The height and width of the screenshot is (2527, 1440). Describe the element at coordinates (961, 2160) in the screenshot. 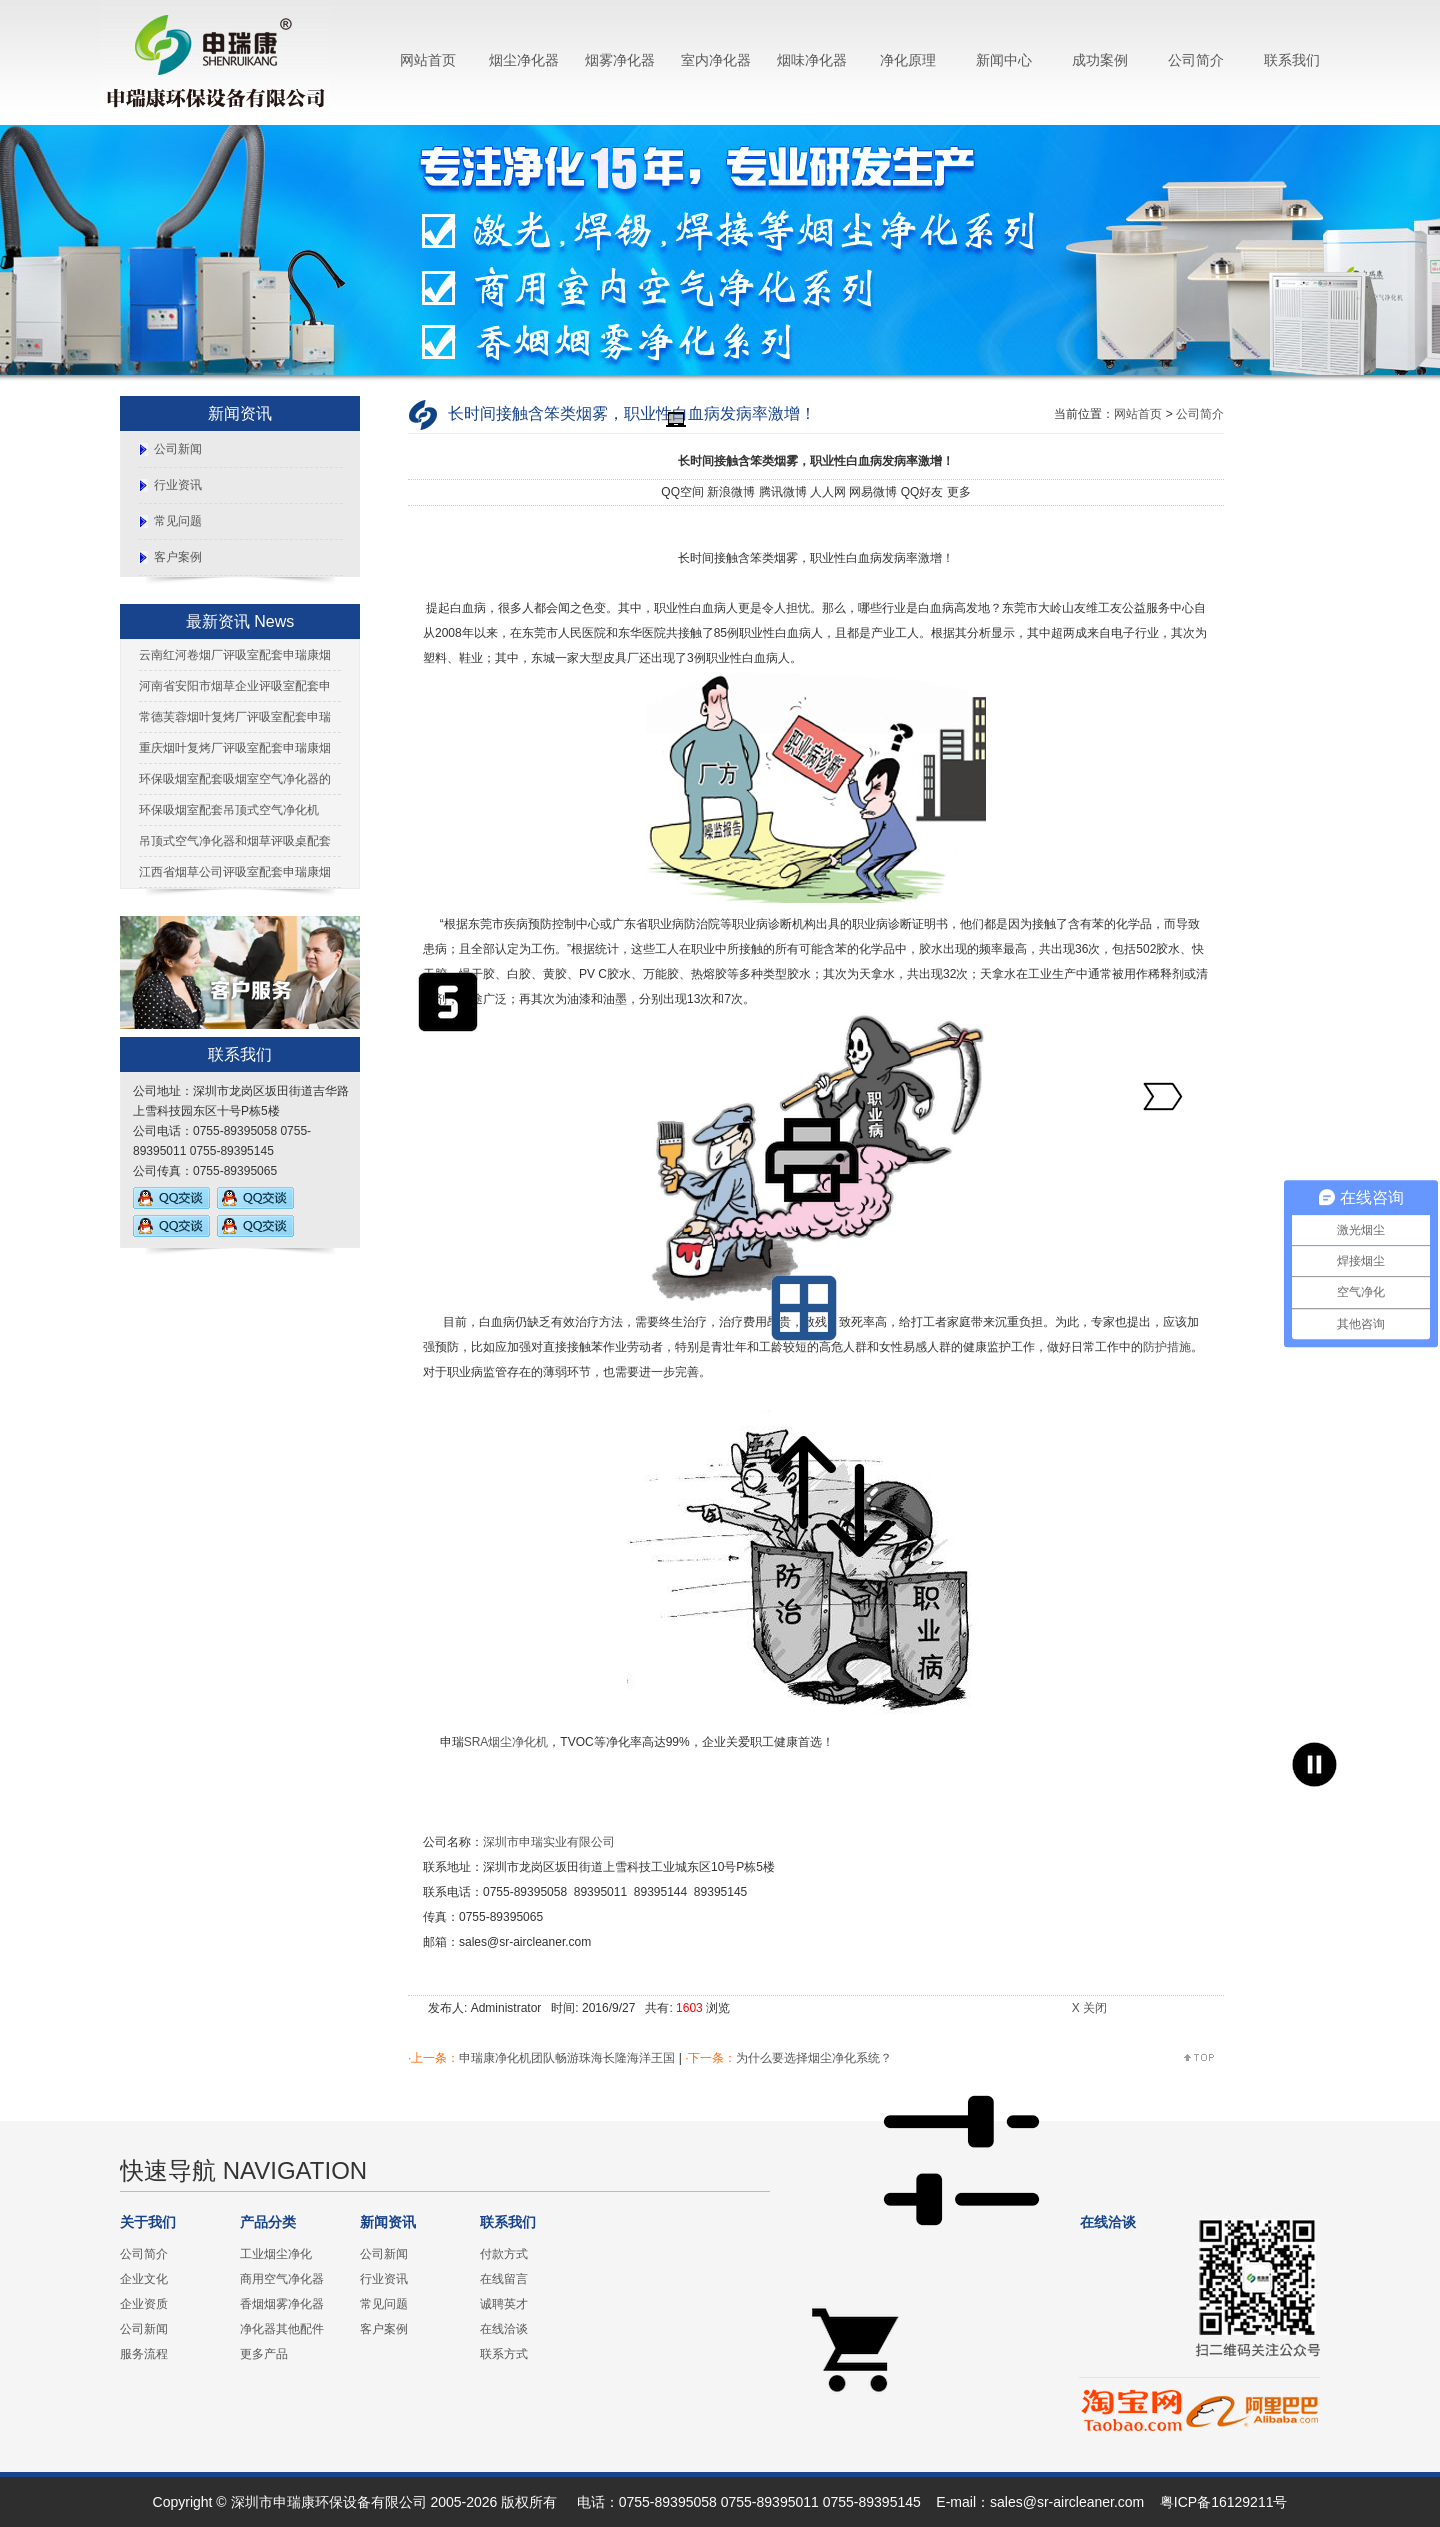

I see `adjust settings or preferences` at that location.